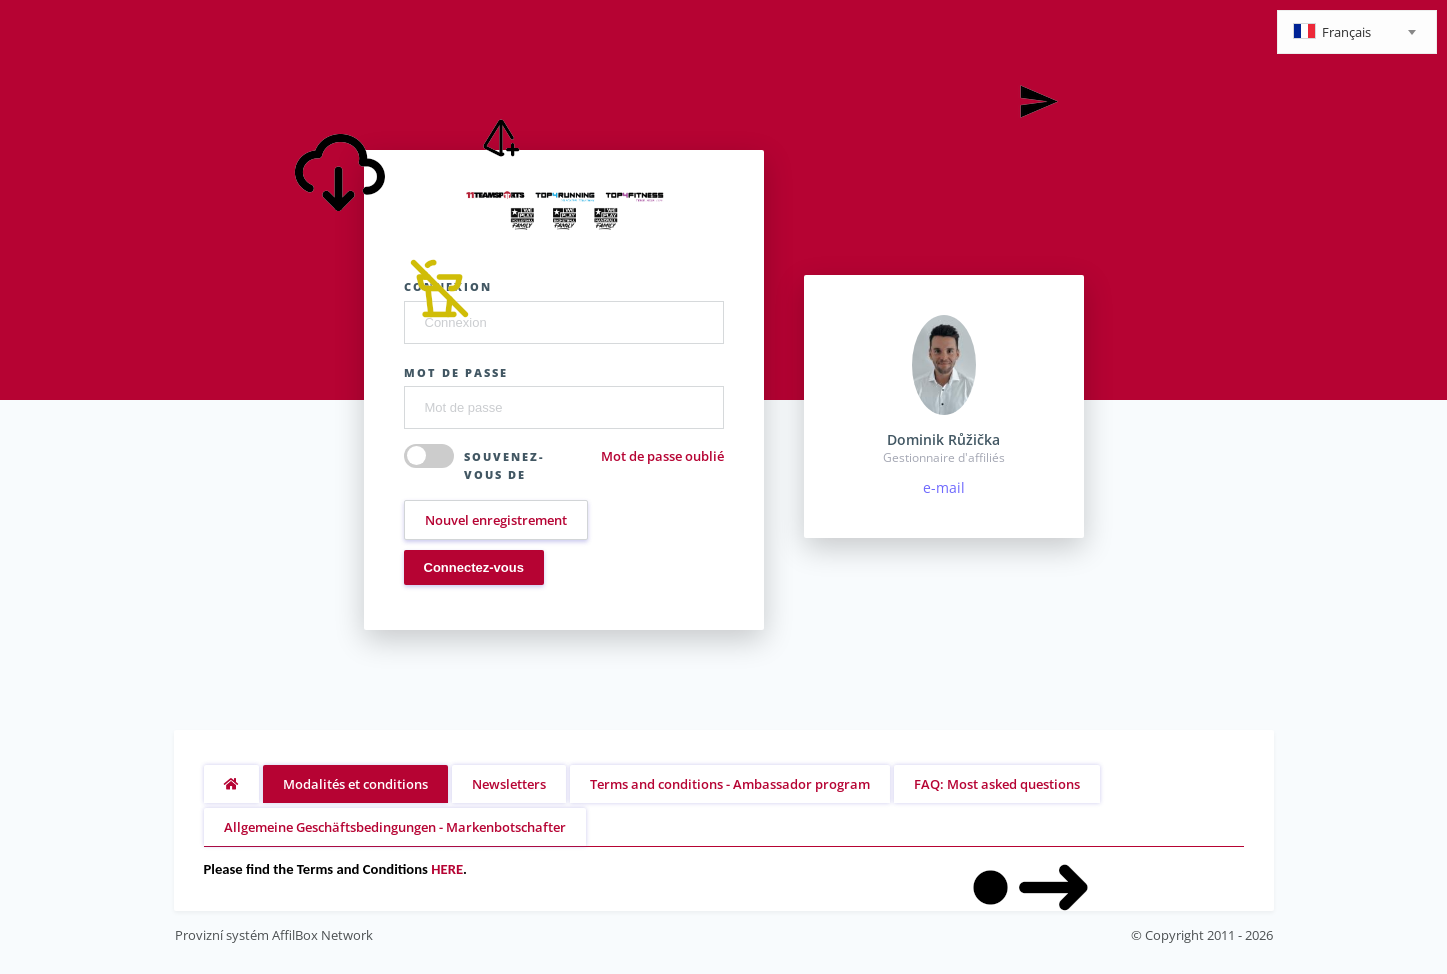  I want to click on download file from cloud storage, so click(338, 166).